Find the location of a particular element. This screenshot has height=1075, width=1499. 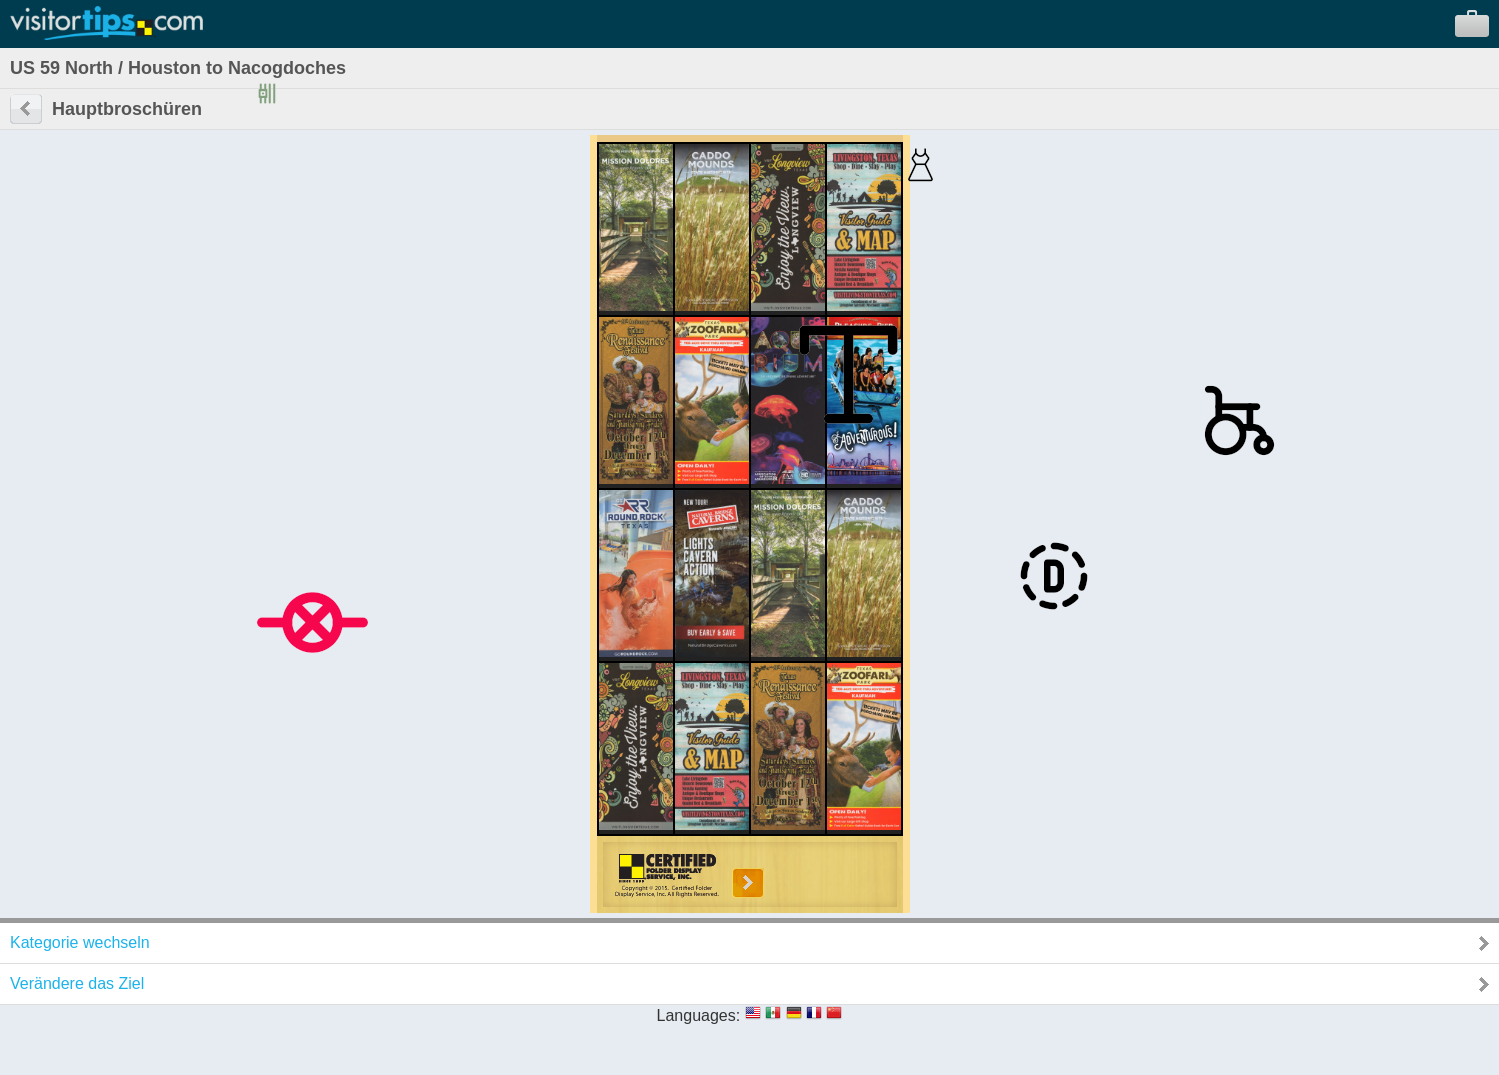

browse women's clothing is located at coordinates (920, 166).